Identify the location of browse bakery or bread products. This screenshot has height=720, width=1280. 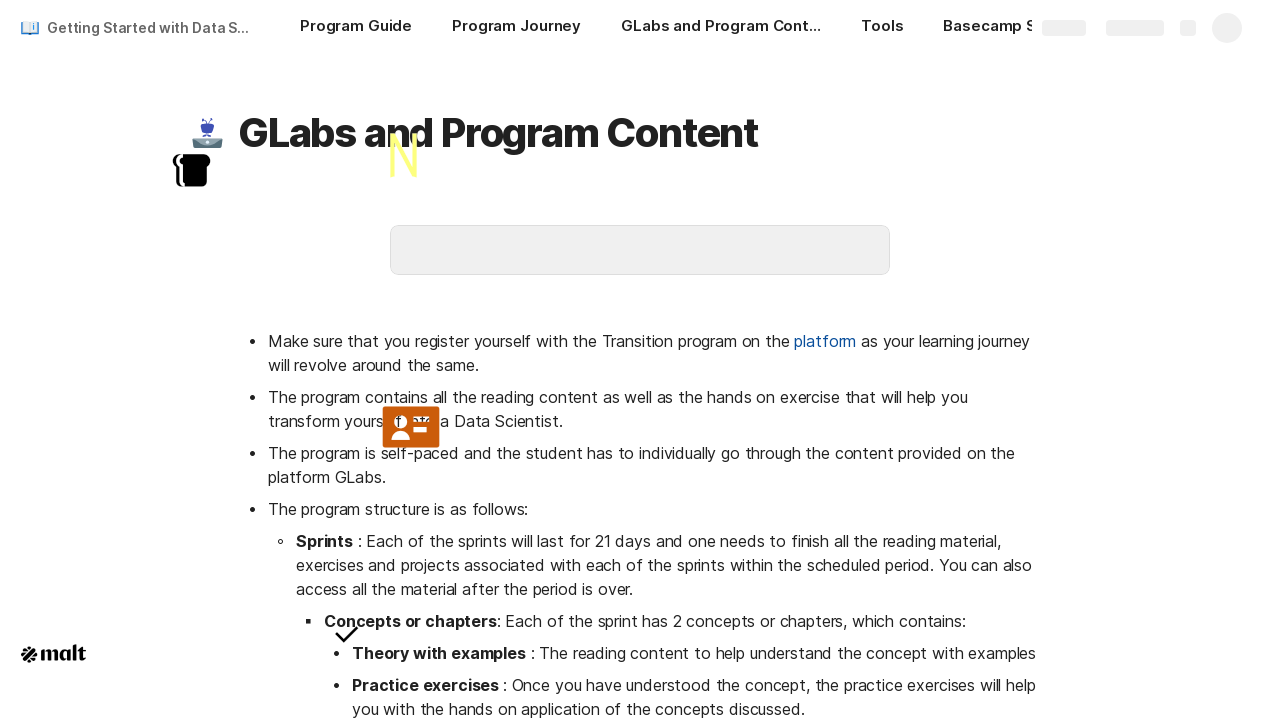
(191, 169).